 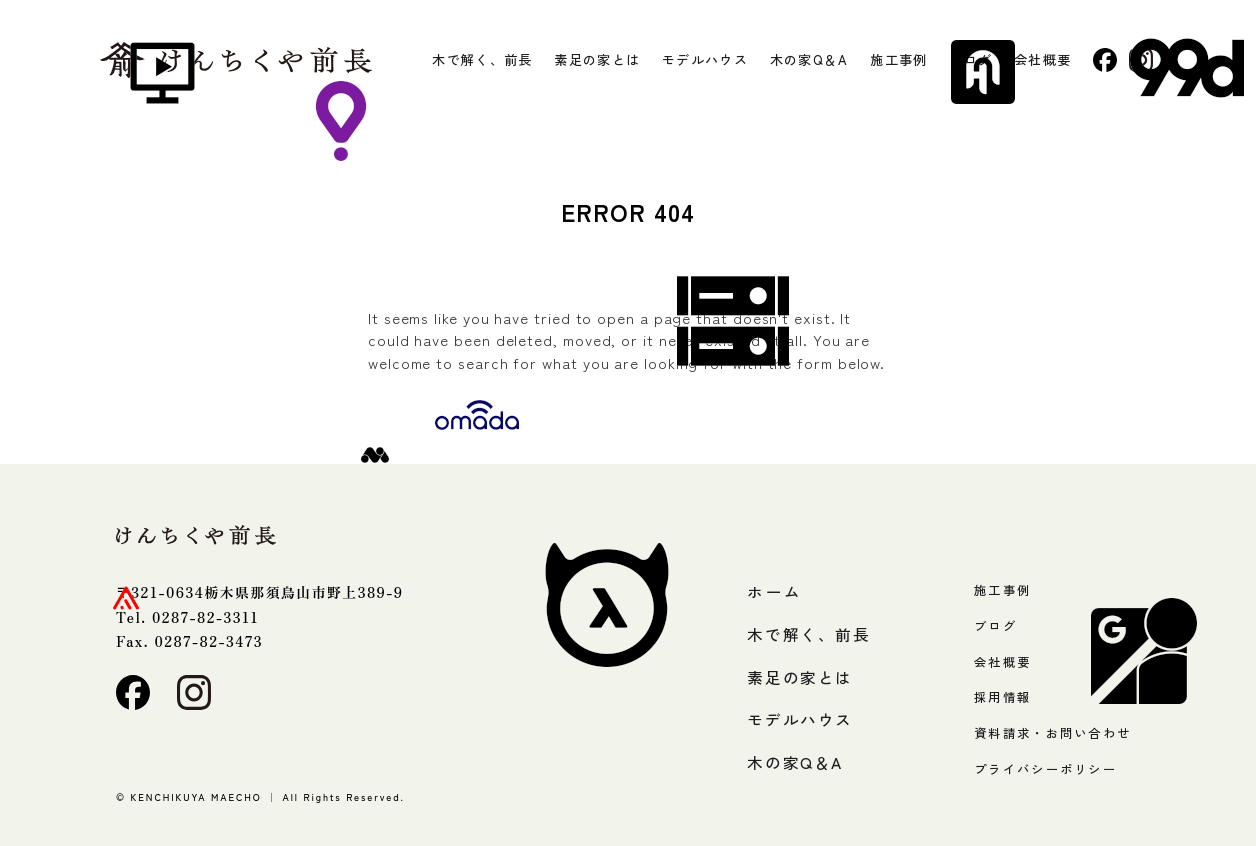 What do you see at coordinates (1144, 651) in the screenshot?
I see `open google street view` at bounding box center [1144, 651].